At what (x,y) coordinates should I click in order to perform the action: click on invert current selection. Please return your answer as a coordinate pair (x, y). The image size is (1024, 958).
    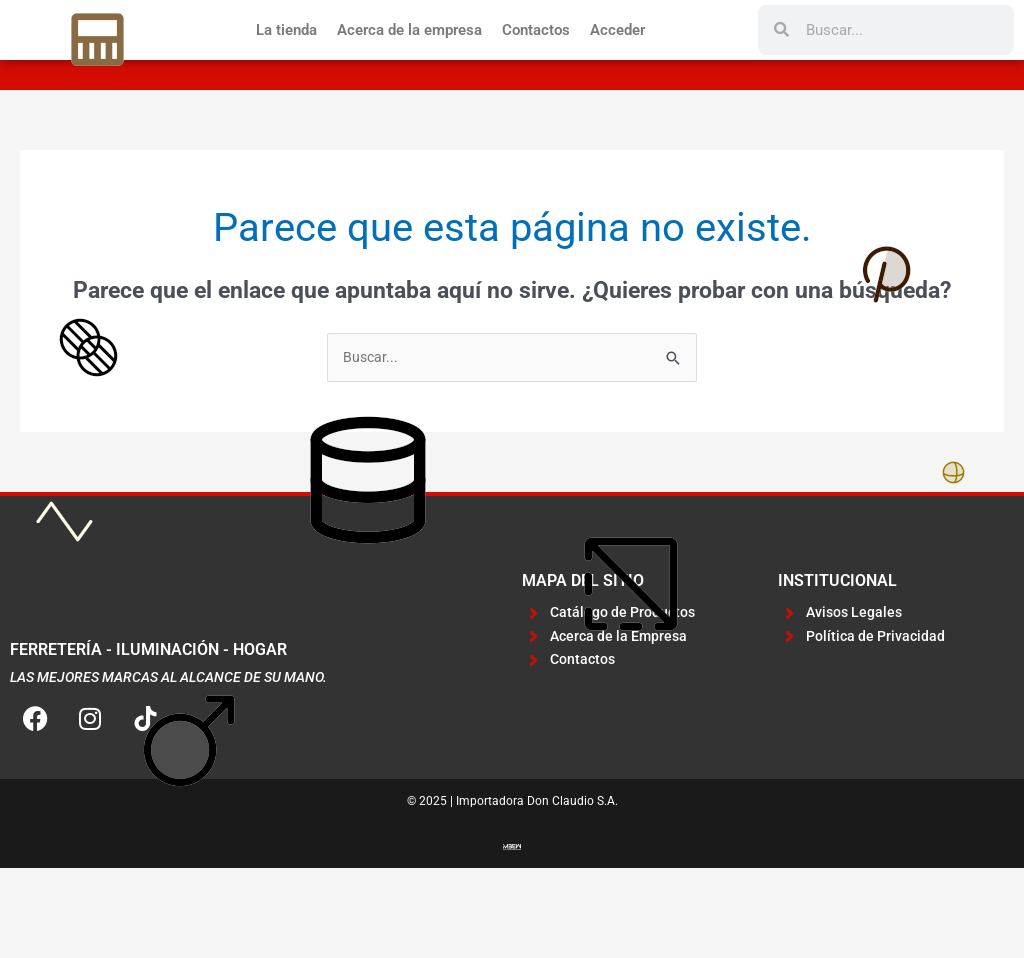
    Looking at the image, I should click on (631, 584).